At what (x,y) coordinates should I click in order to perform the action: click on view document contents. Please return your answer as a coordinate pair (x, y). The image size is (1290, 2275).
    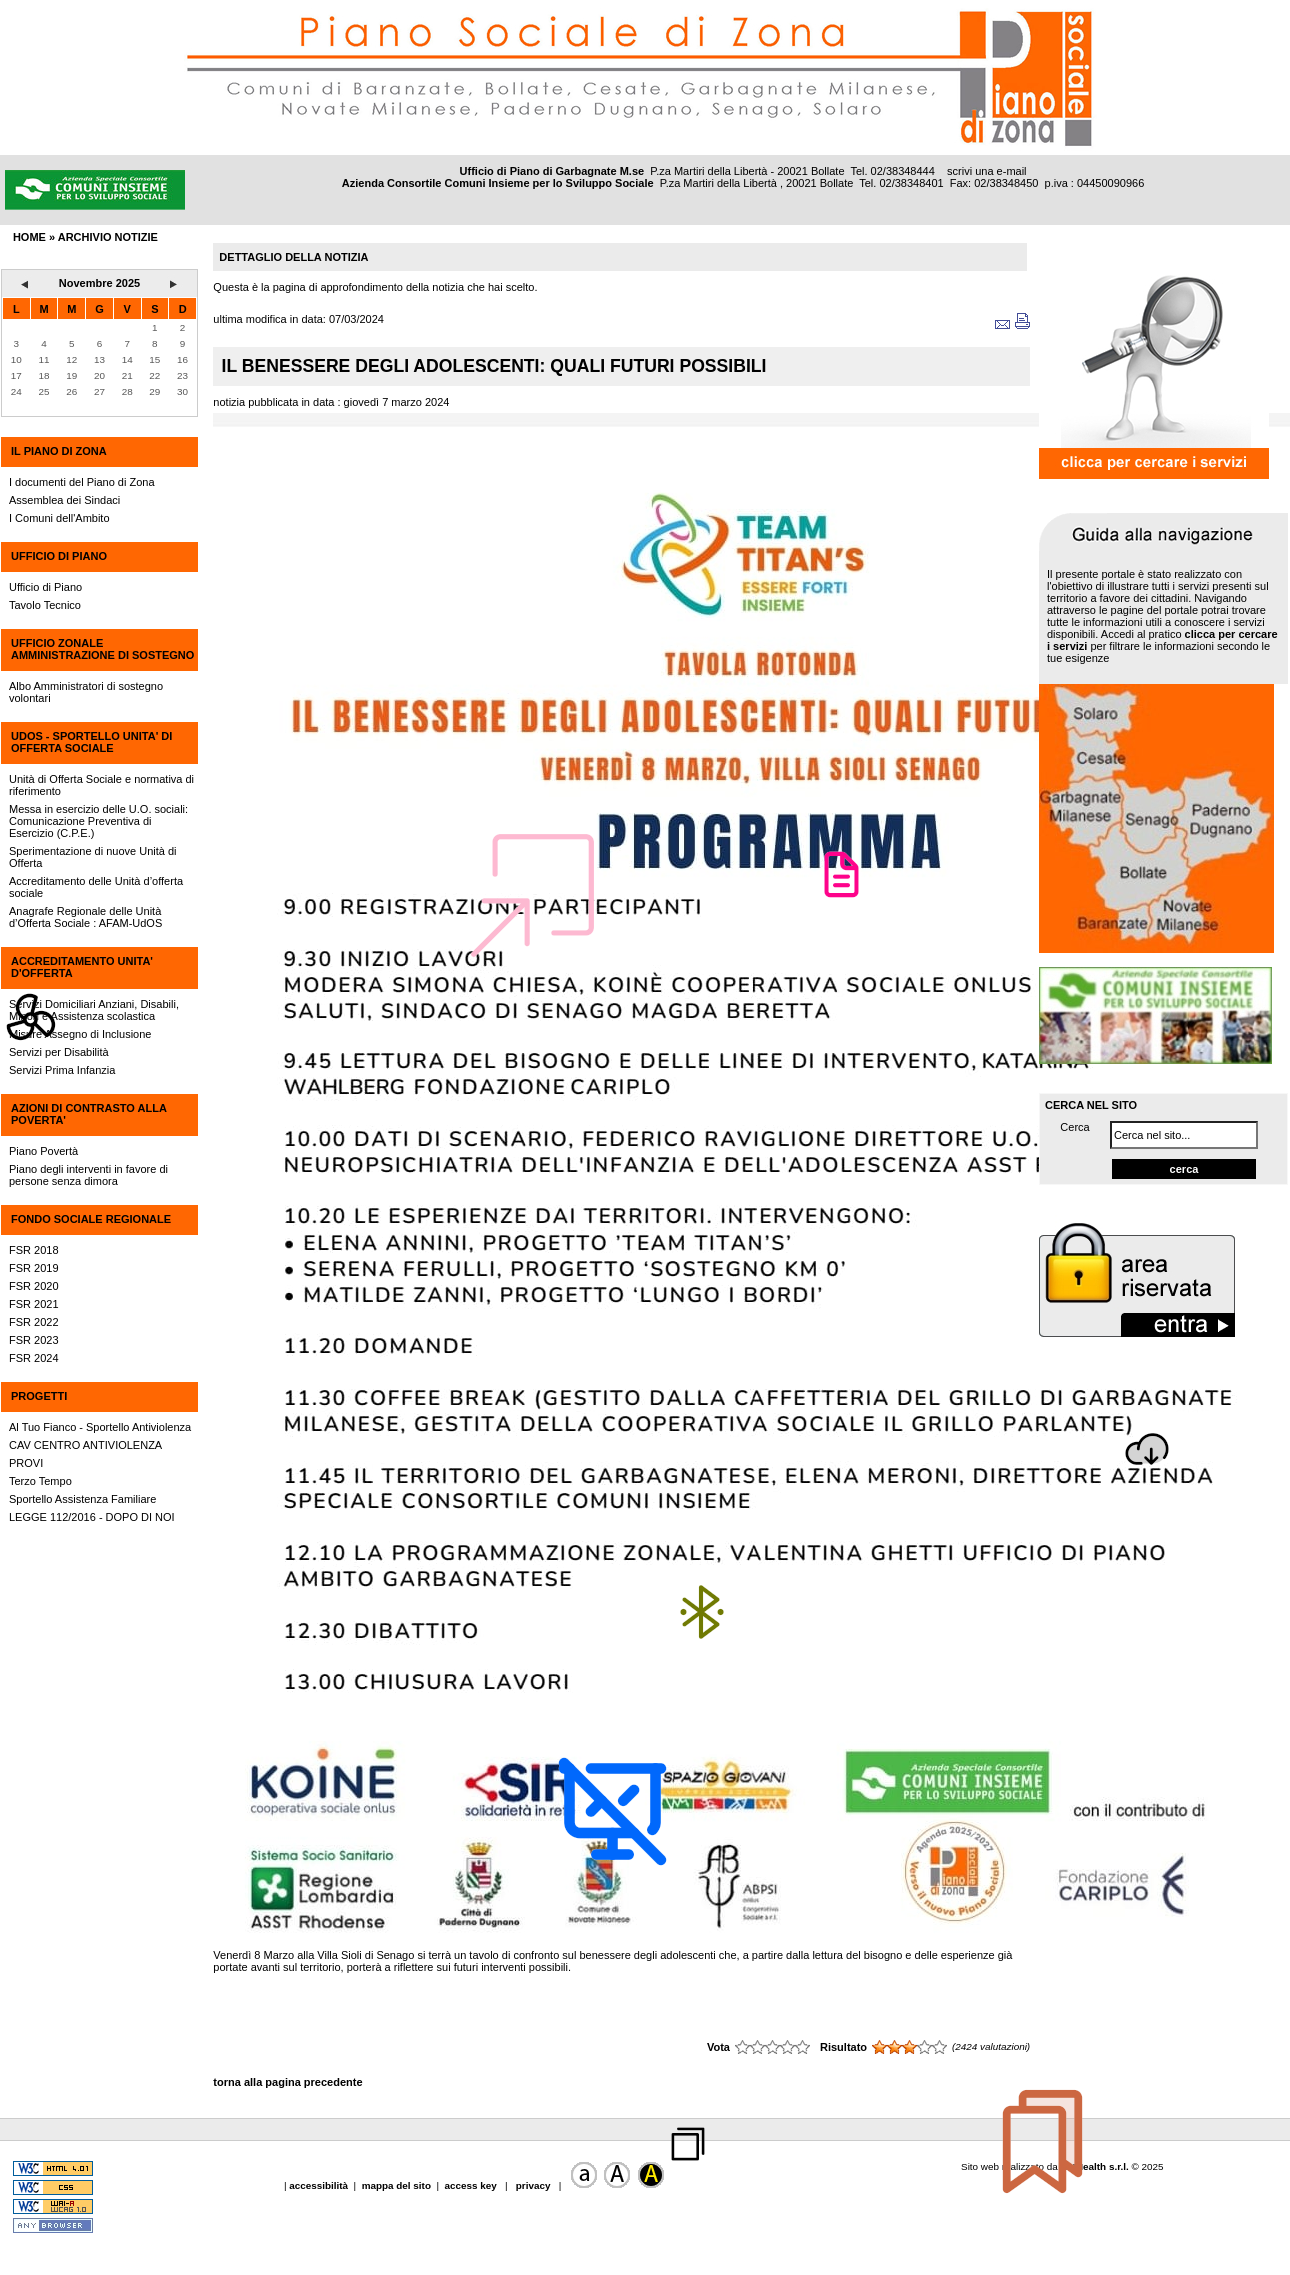
    Looking at the image, I should click on (841, 874).